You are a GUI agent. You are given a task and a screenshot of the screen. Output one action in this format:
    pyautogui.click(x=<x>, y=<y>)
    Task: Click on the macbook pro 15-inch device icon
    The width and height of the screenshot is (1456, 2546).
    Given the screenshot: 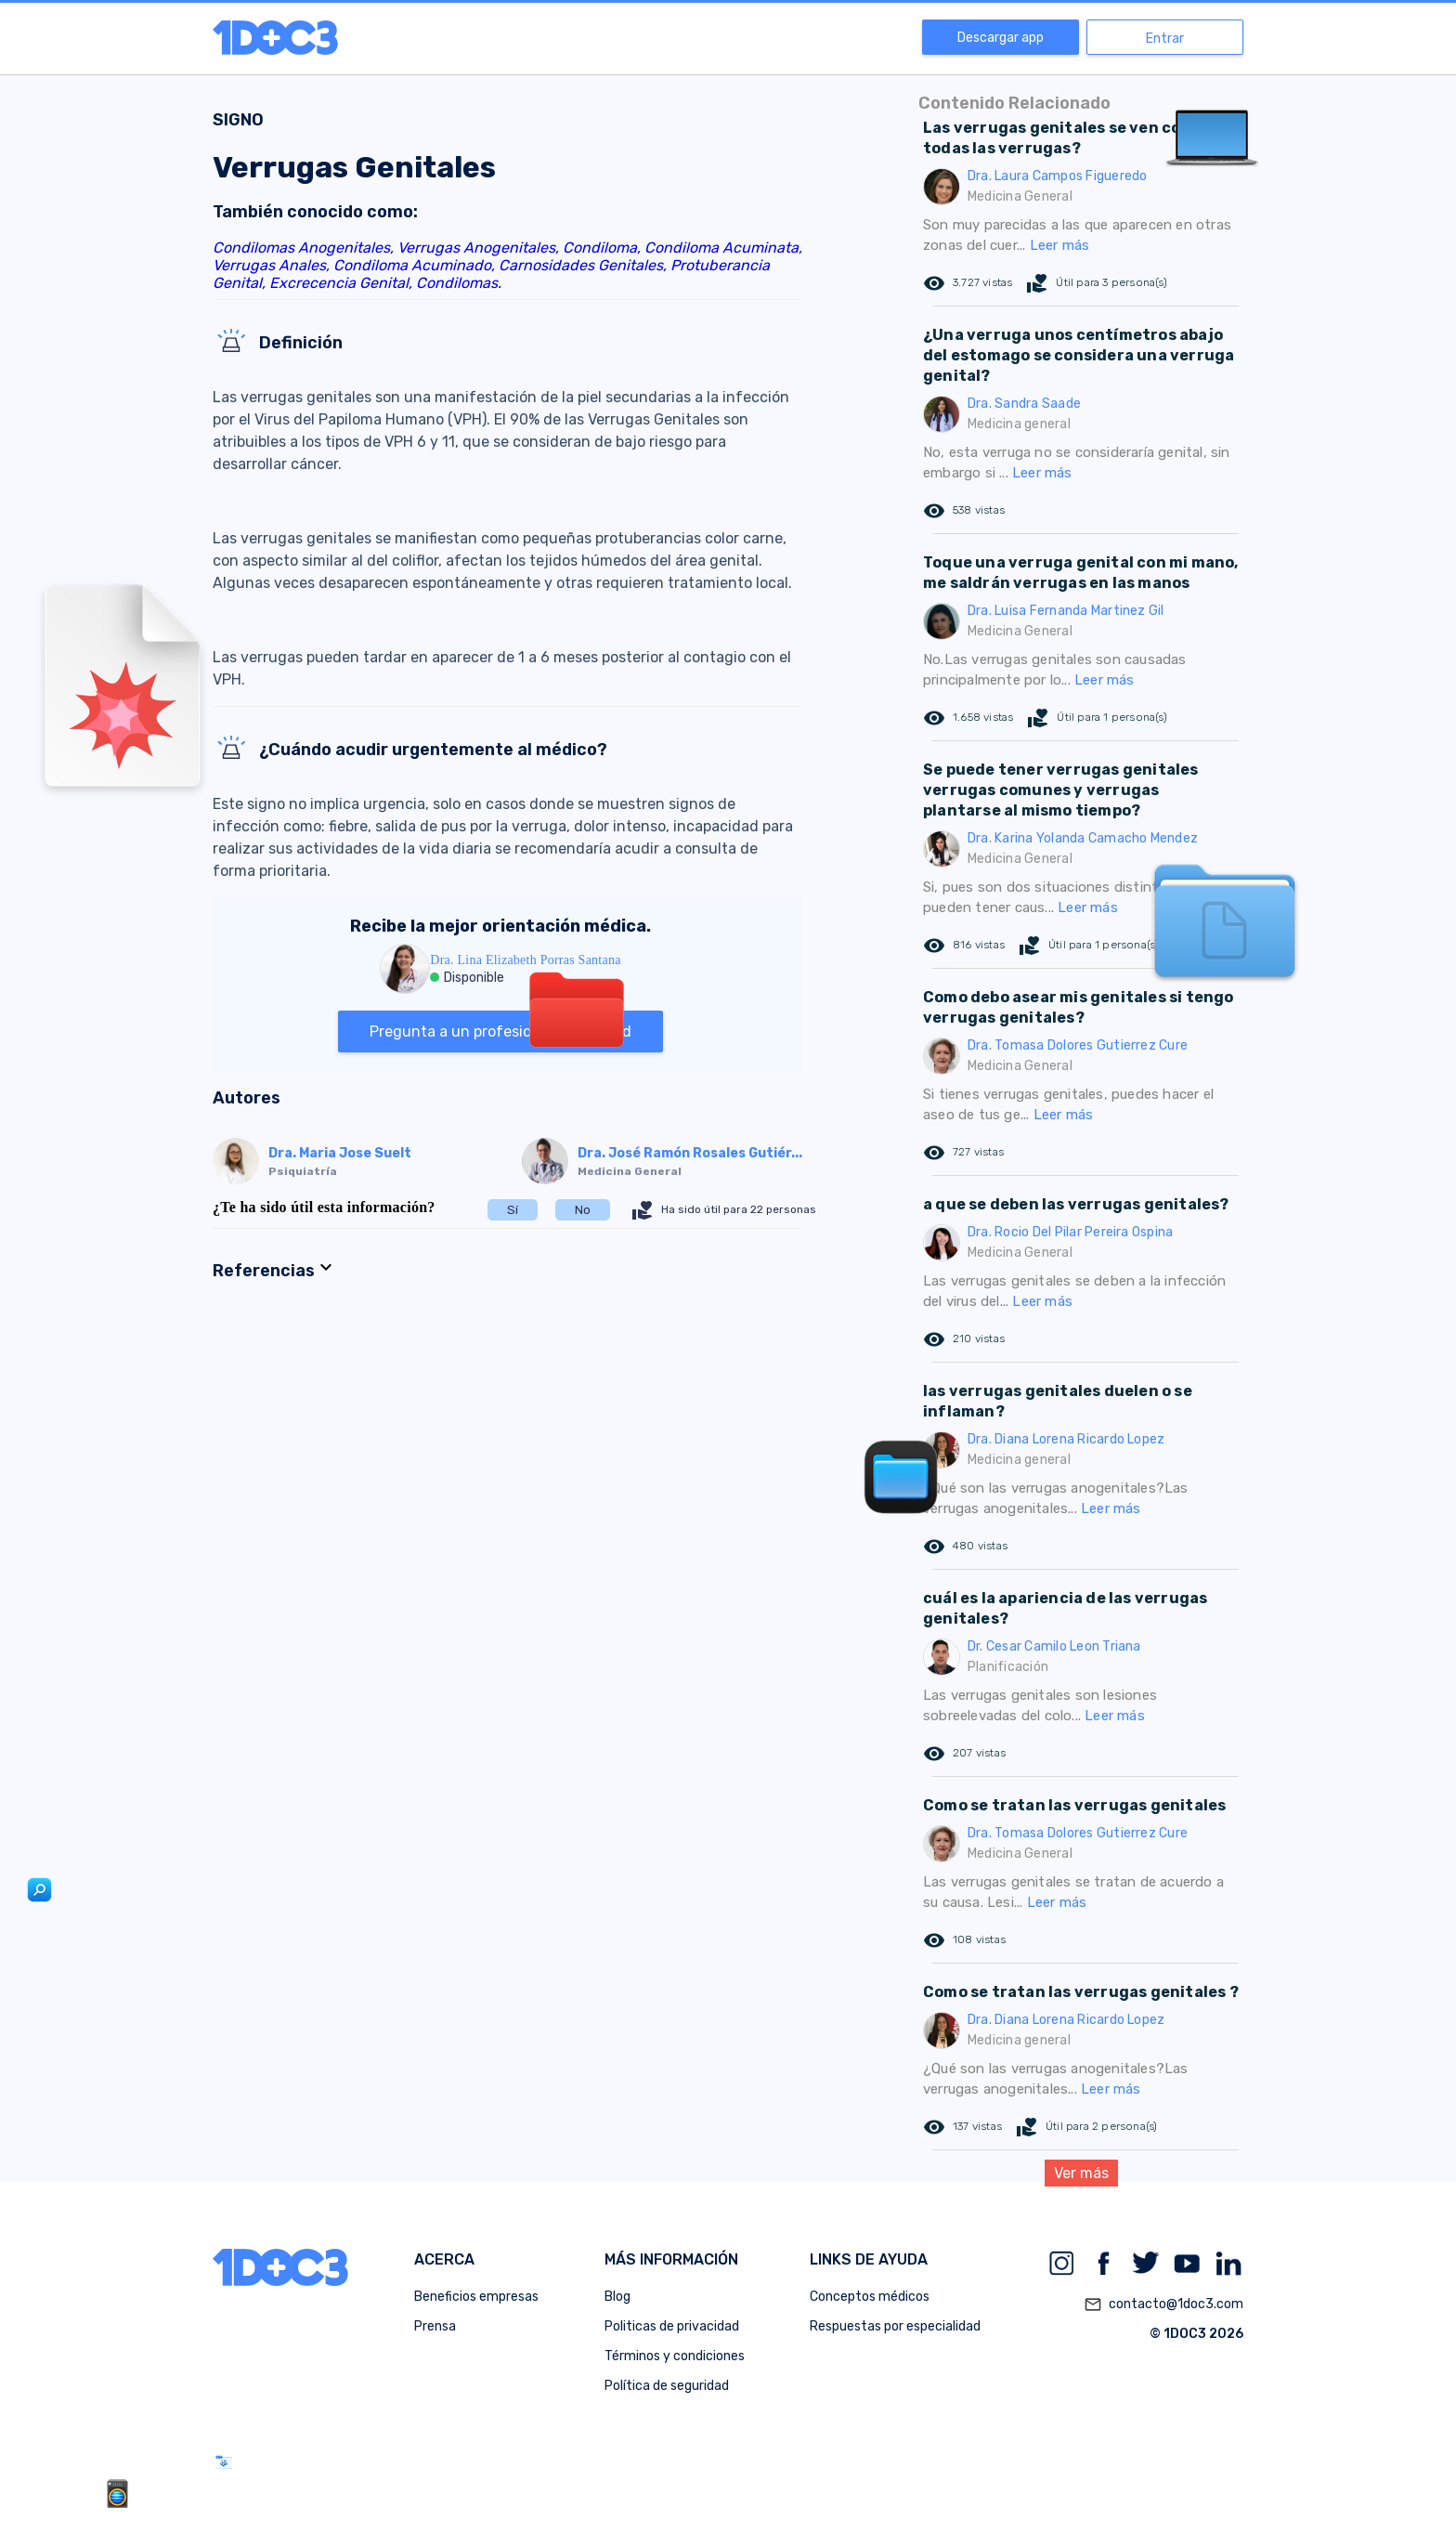 What is the action you would take?
    pyautogui.click(x=1212, y=134)
    